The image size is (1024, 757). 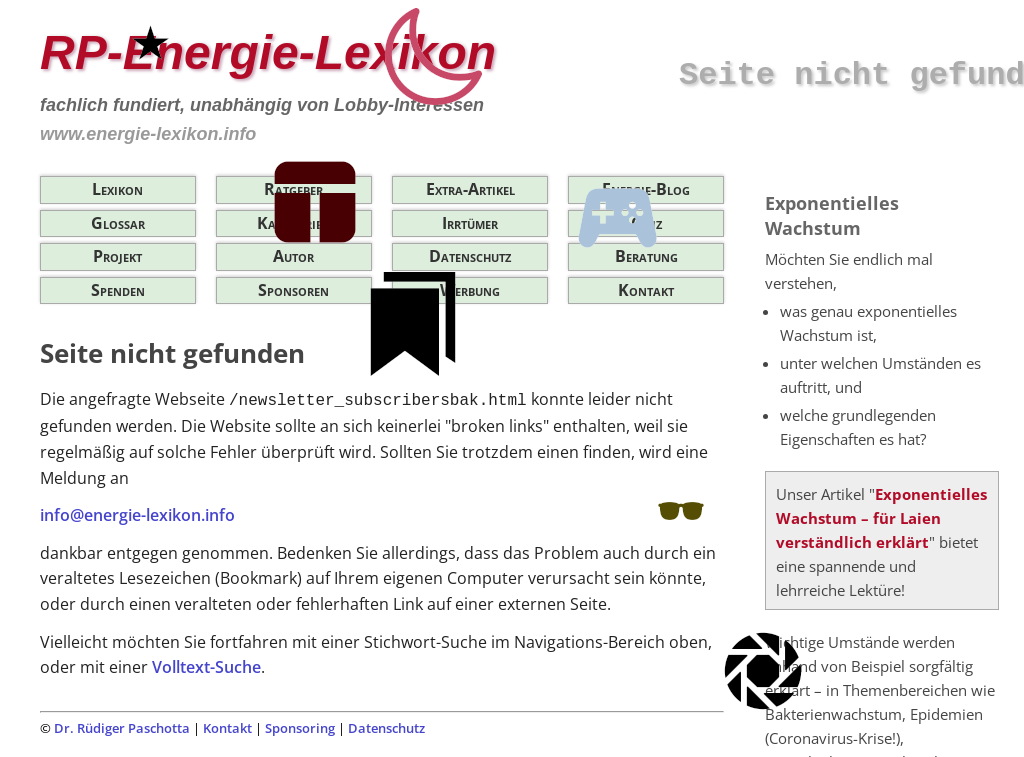 What do you see at coordinates (433, 56) in the screenshot?
I see `enable dark mode` at bounding box center [433, 56].